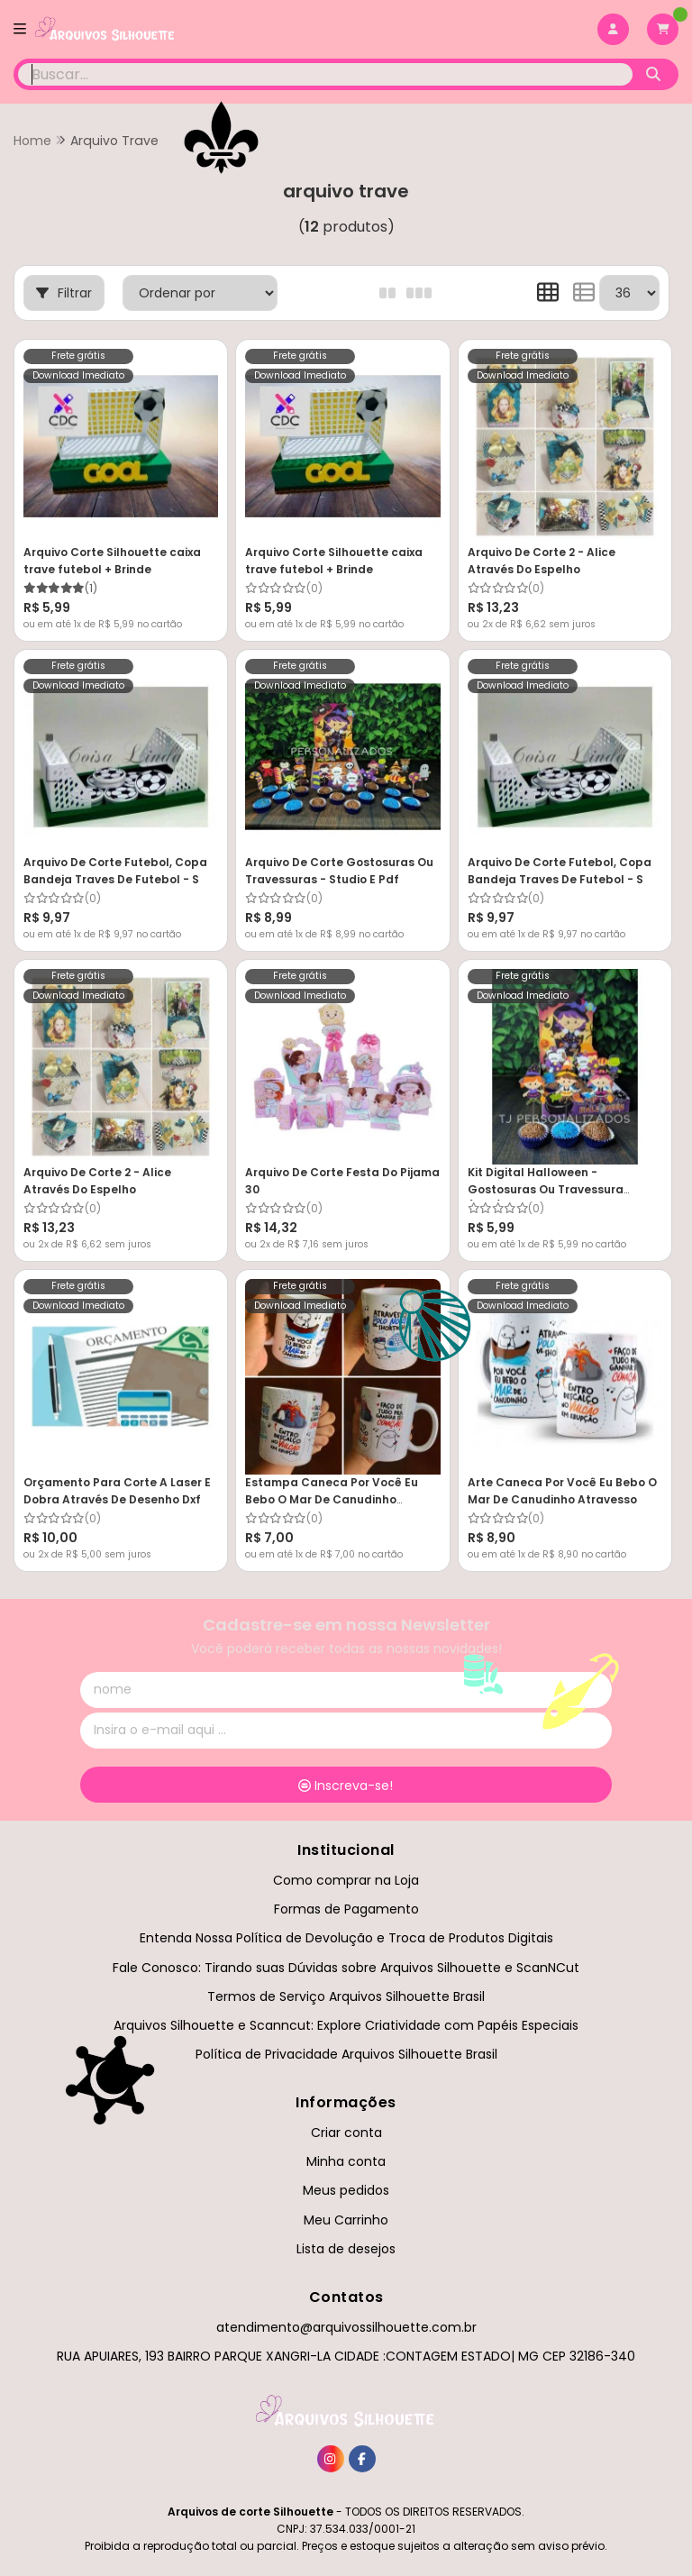 Image resolution: width=692 pixels, height=2576 pixels. I want to click on decorative emblem representing French or royal heritage, so click(221, 137).